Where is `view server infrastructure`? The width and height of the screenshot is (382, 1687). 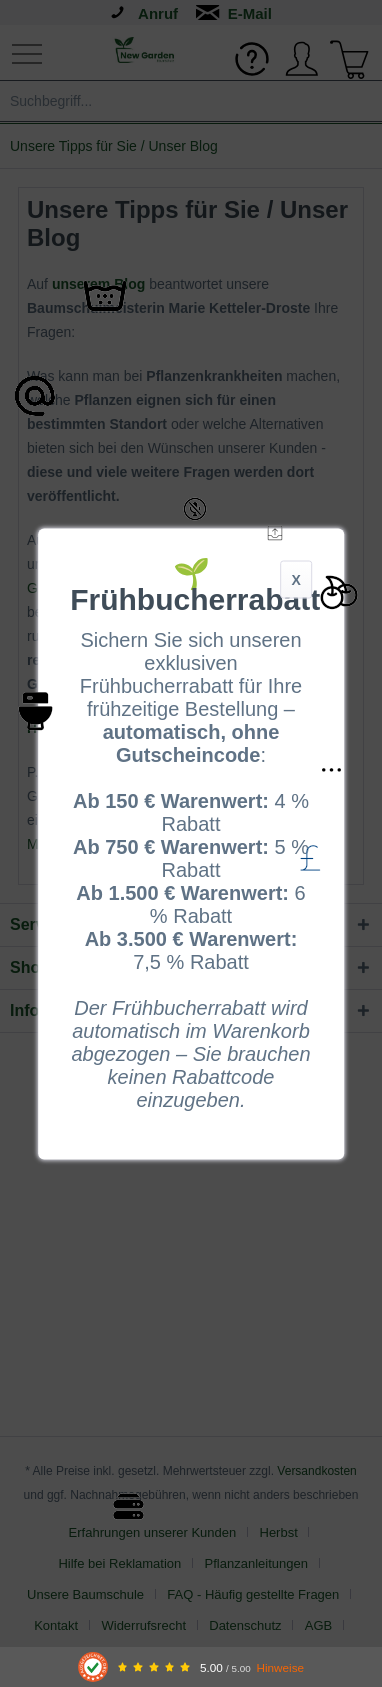 view server infrastructure is located at coordinates (128, 1506).